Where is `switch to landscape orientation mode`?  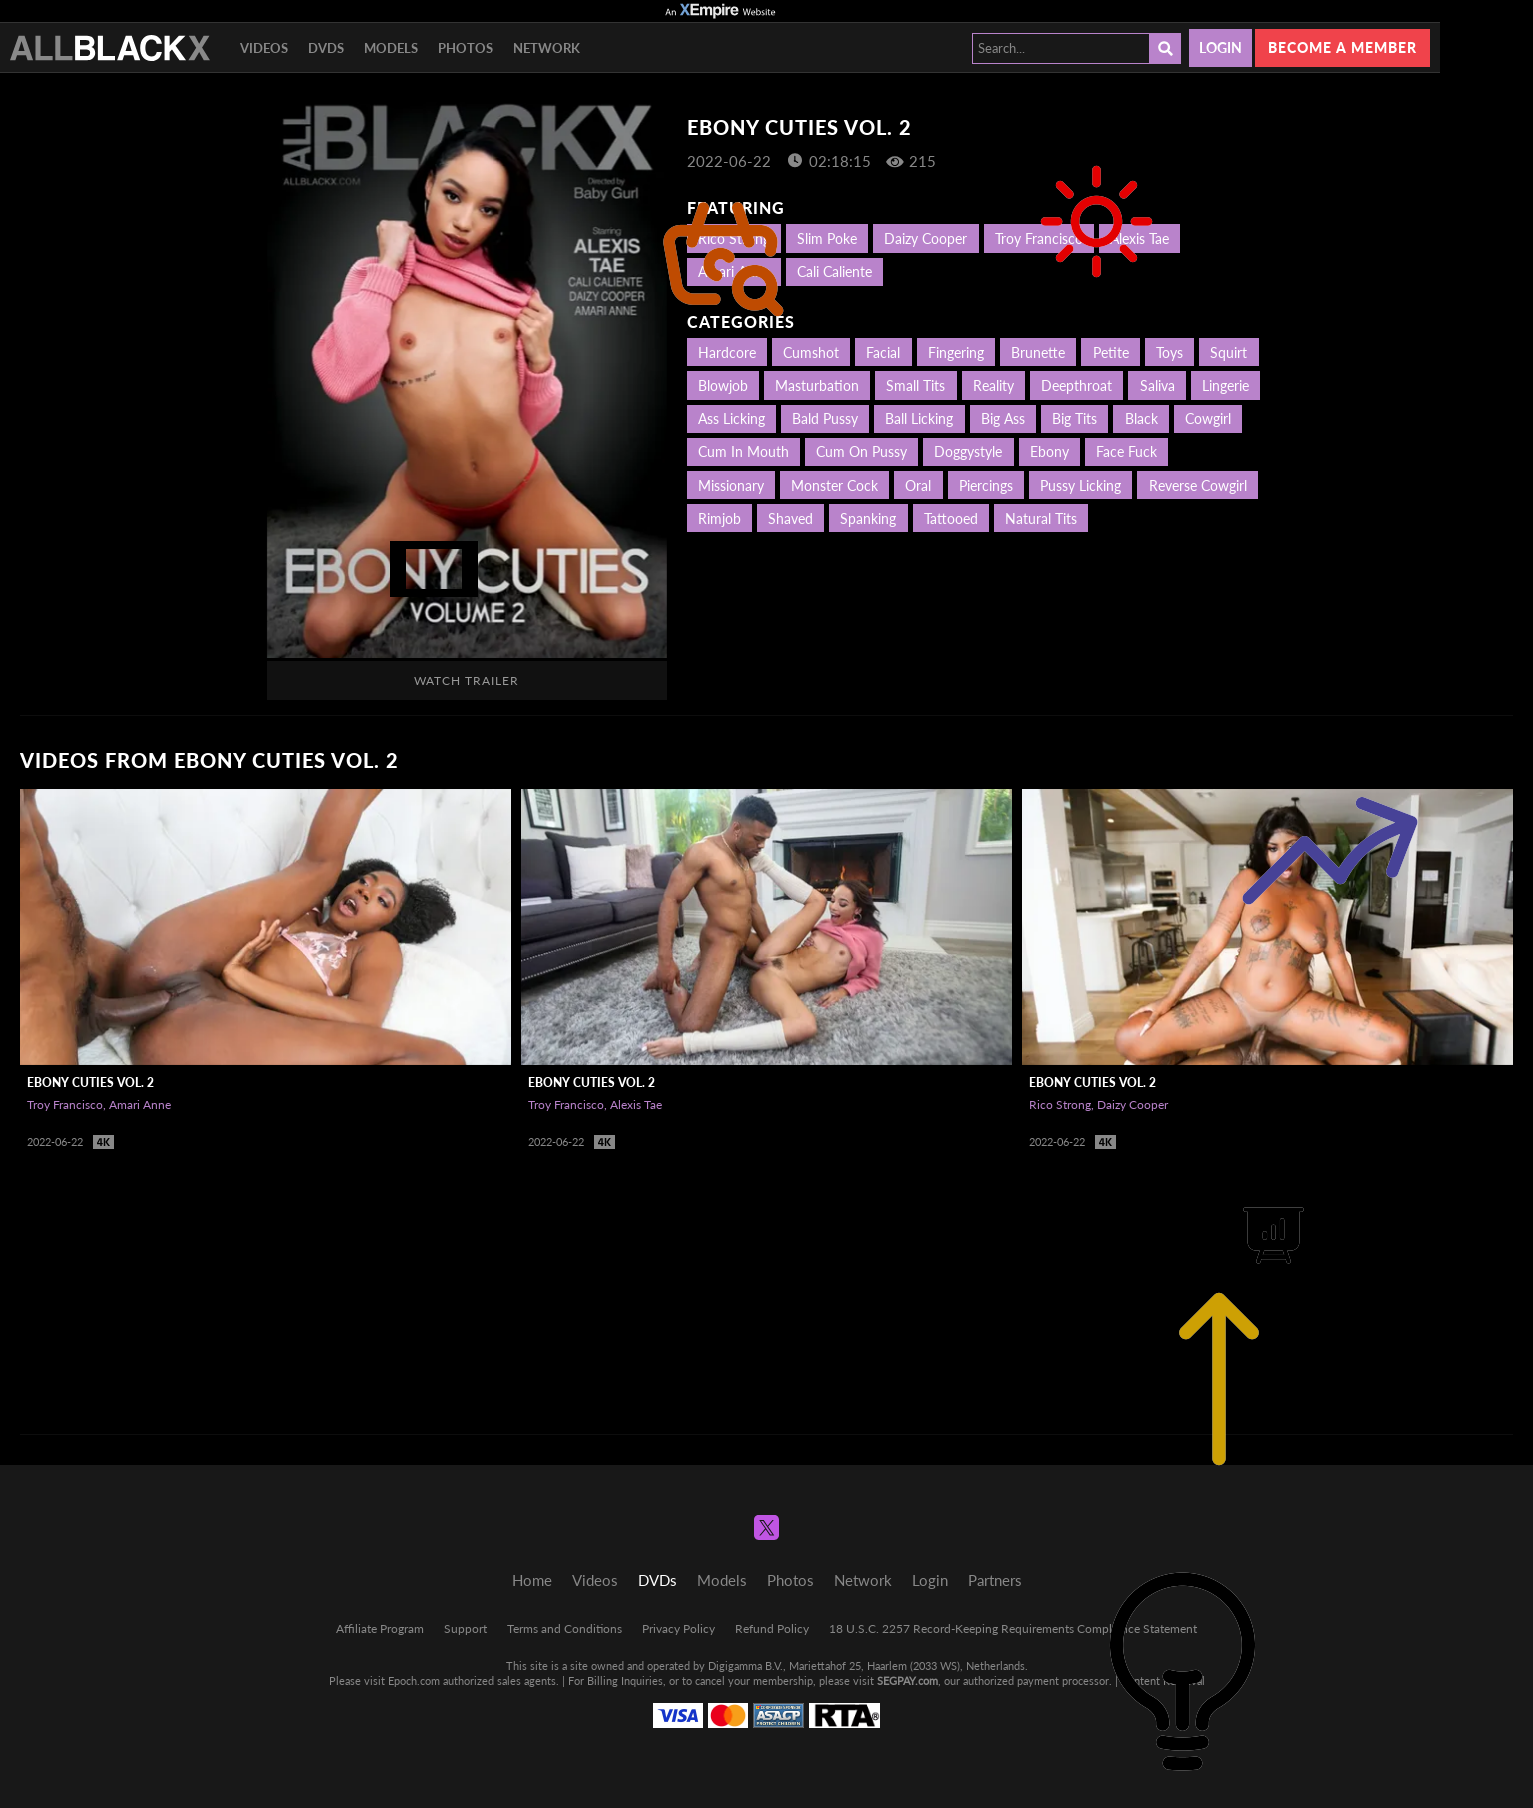
switch to landscape orientation mode is located at coordinates (434, 569).